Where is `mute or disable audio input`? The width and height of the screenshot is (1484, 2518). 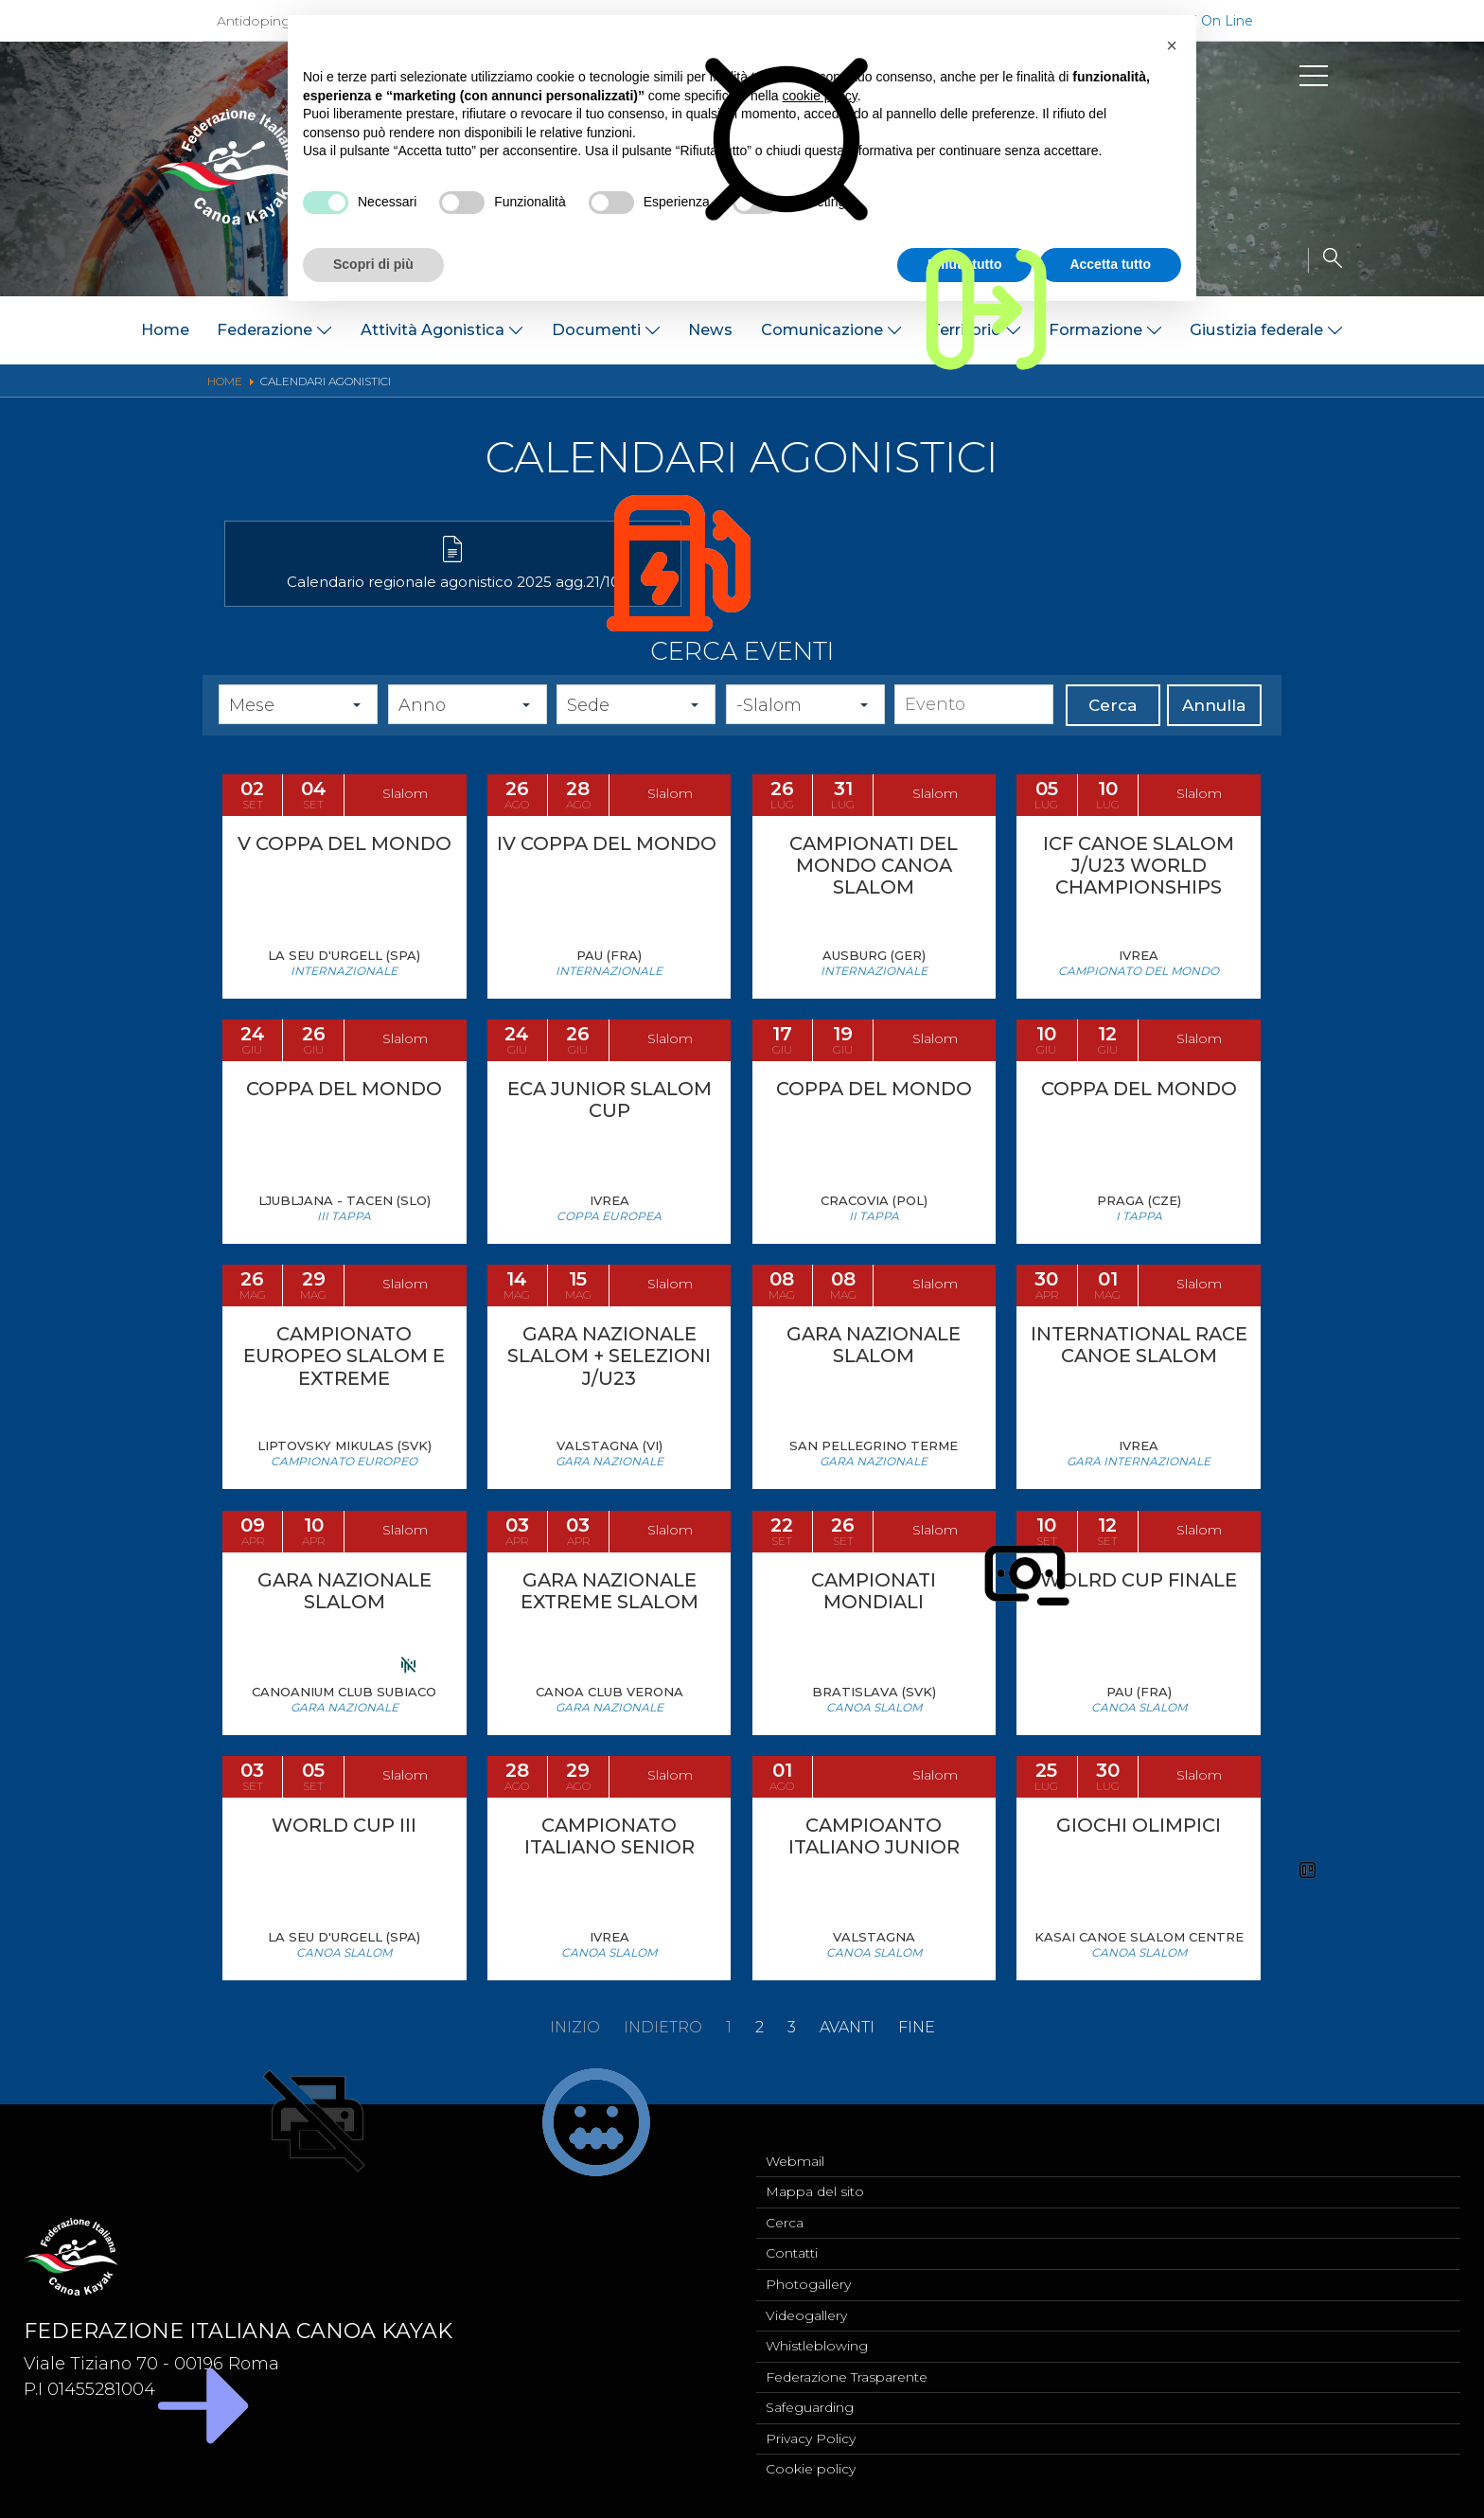
mute or disable audio input is located at coordinates (408, 1664).